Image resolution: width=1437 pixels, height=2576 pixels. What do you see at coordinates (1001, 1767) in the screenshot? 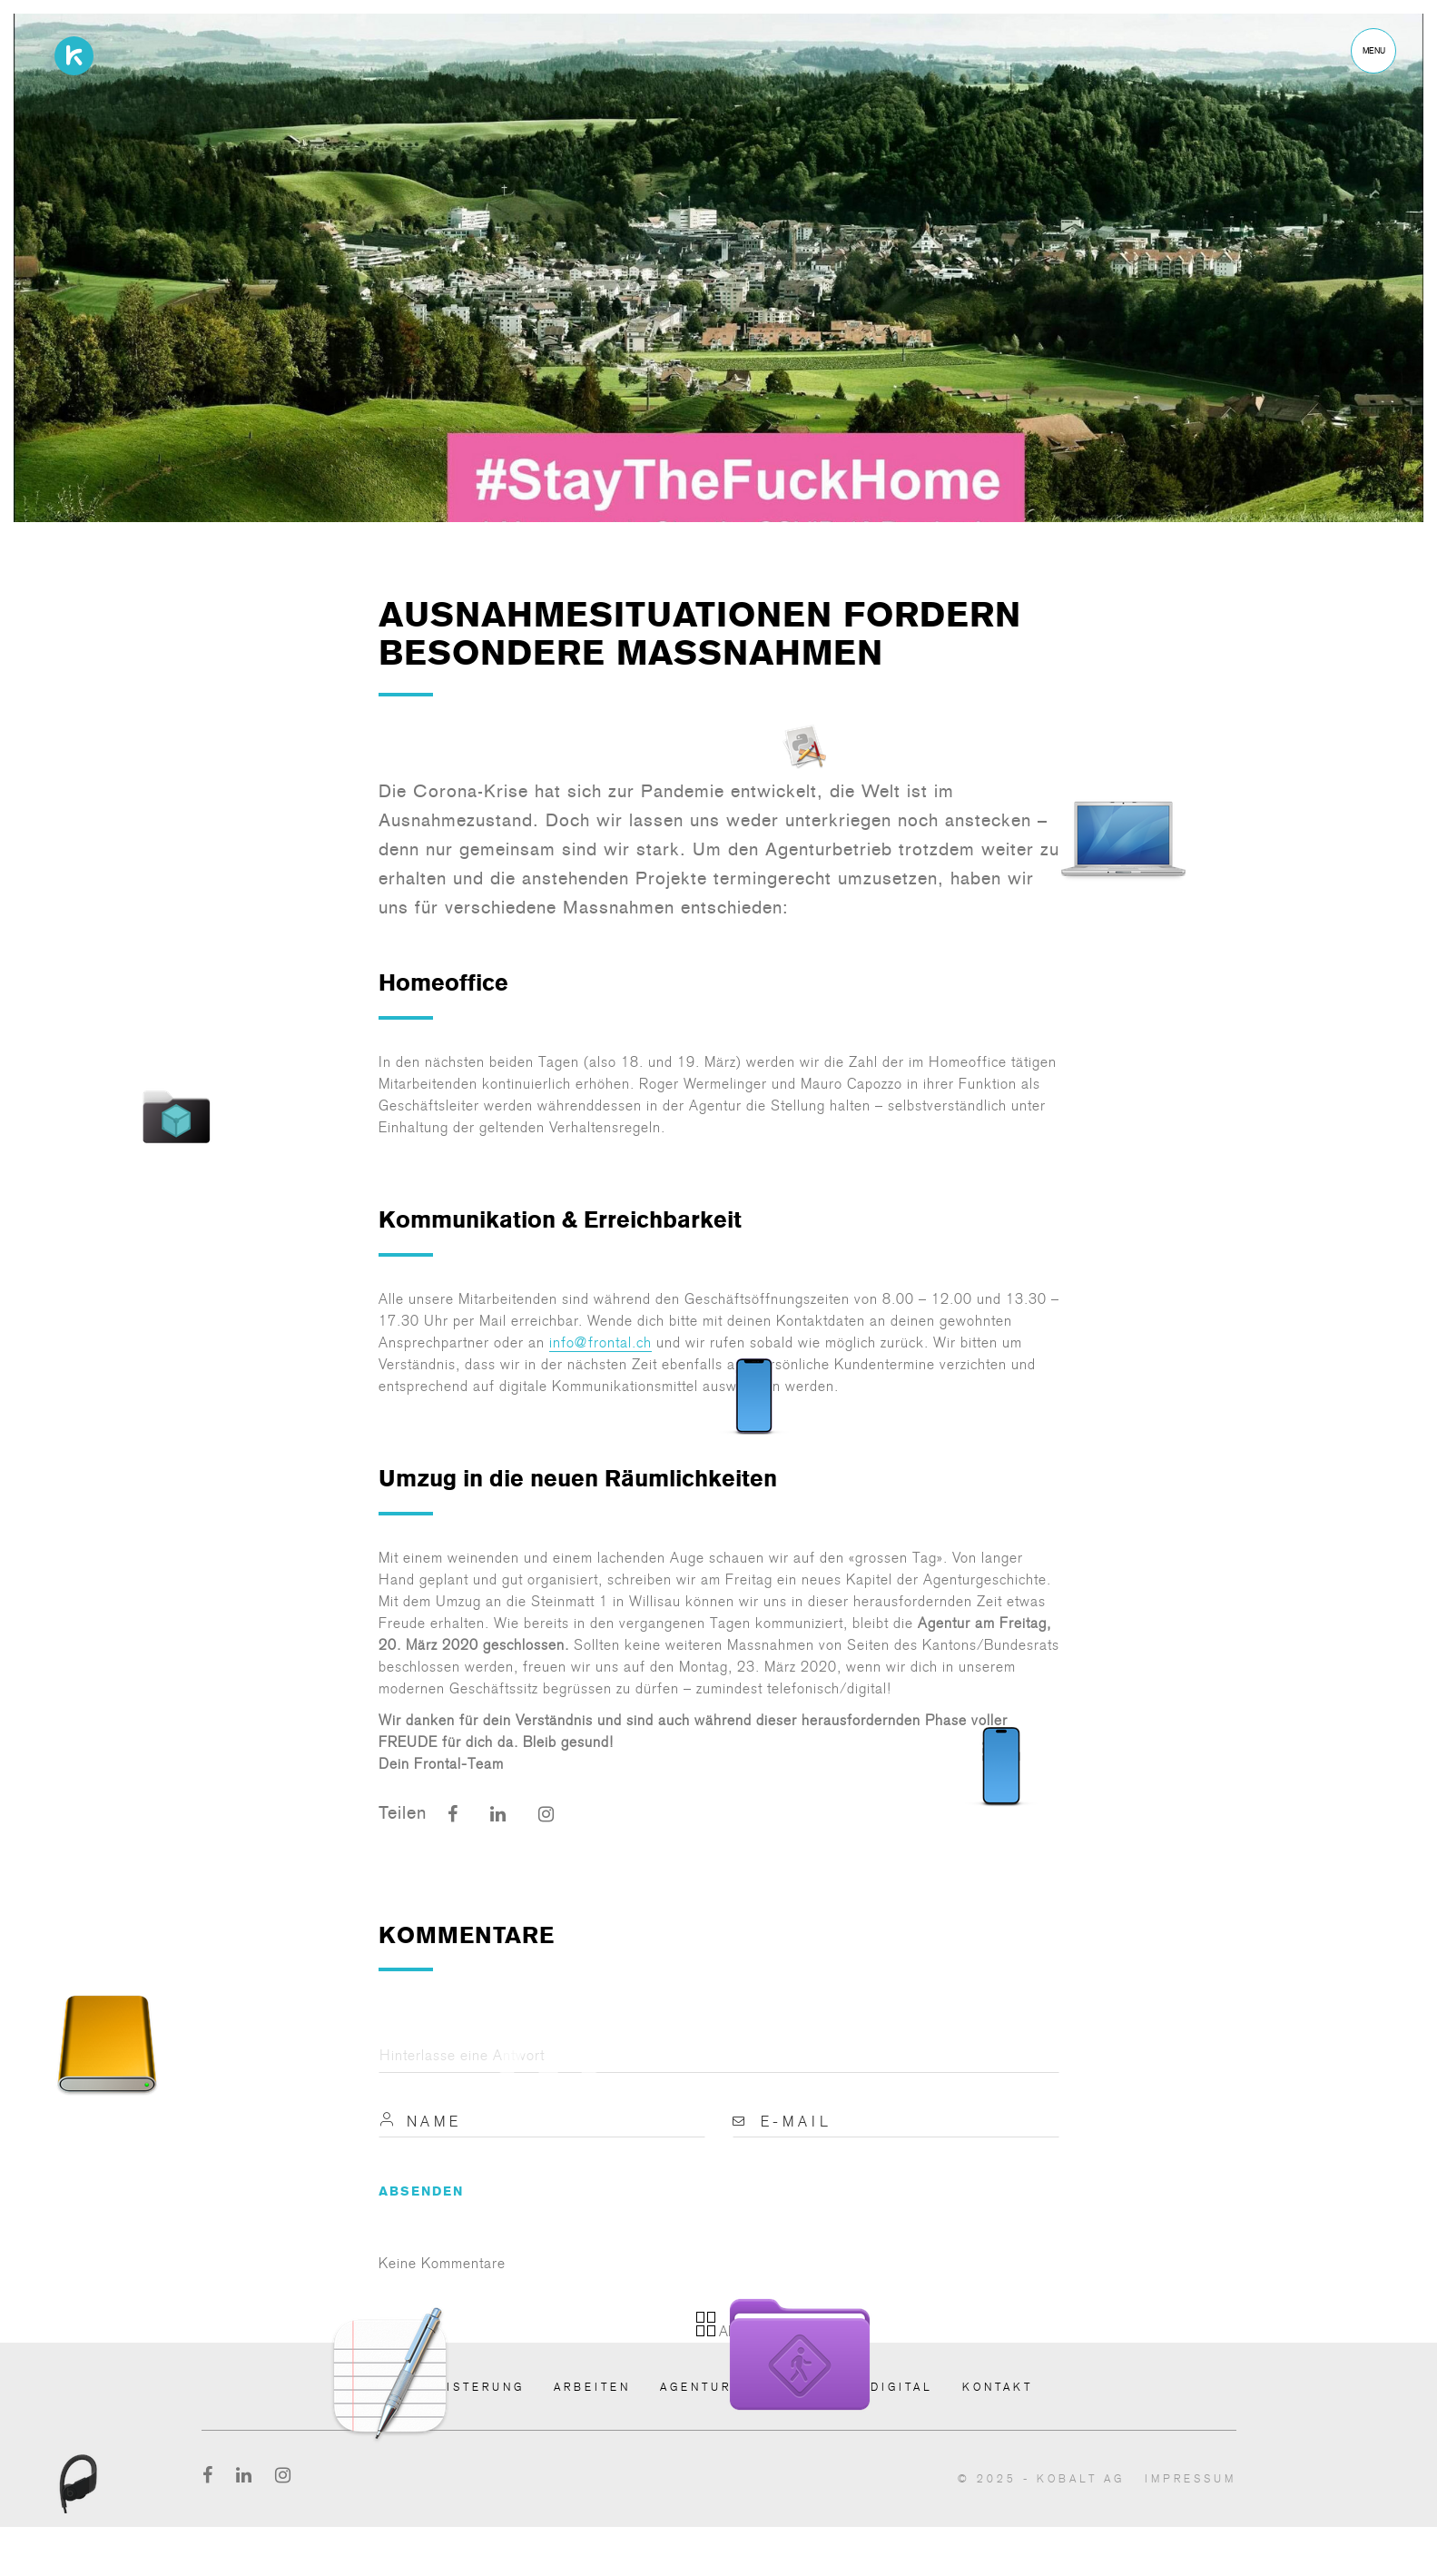
I see `iPhone 15 Pro device icon` at bounding box center [1001, 1767].